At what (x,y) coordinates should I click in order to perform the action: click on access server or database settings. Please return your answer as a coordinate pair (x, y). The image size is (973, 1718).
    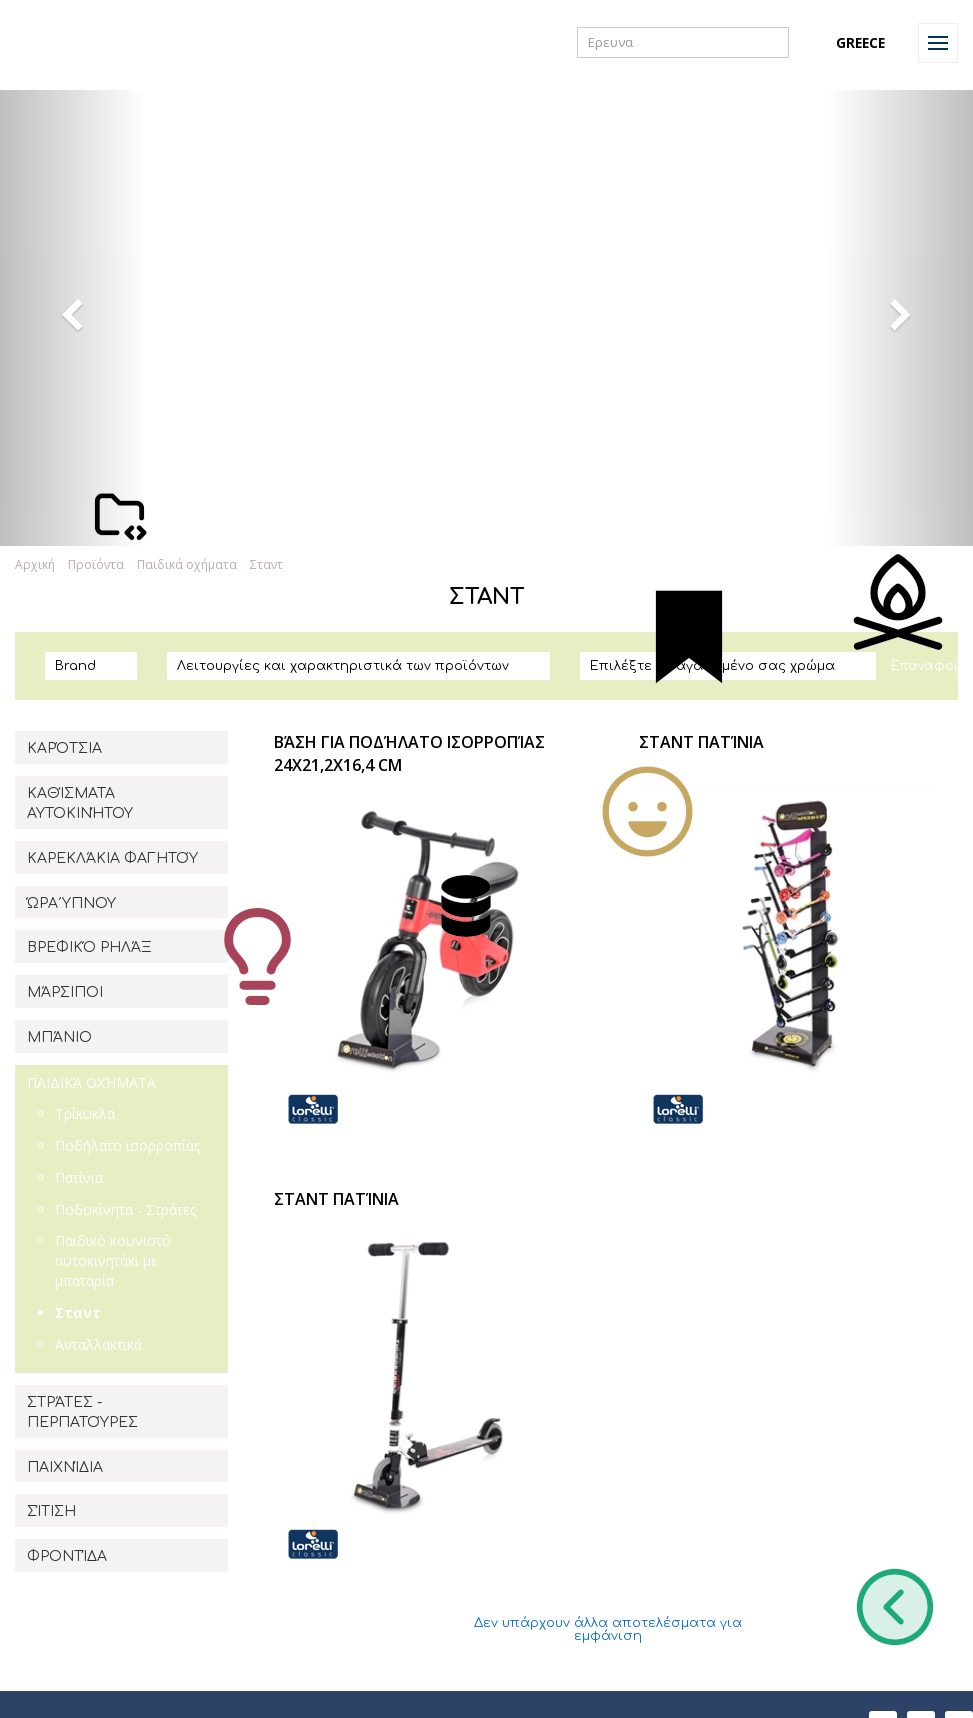
    Looking at the image, I should click on (466, 906).